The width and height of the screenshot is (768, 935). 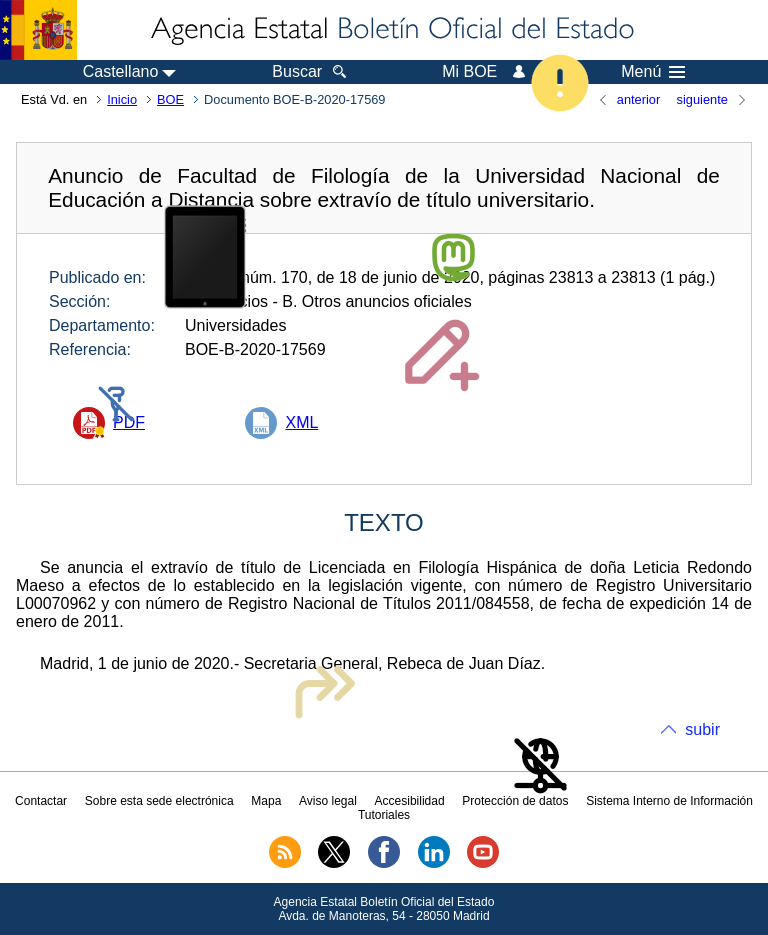 What do you see at coordinates (327, 694) in the screenshot?
I see `forward message to multiple recipients` at bounding box center [327, 694].